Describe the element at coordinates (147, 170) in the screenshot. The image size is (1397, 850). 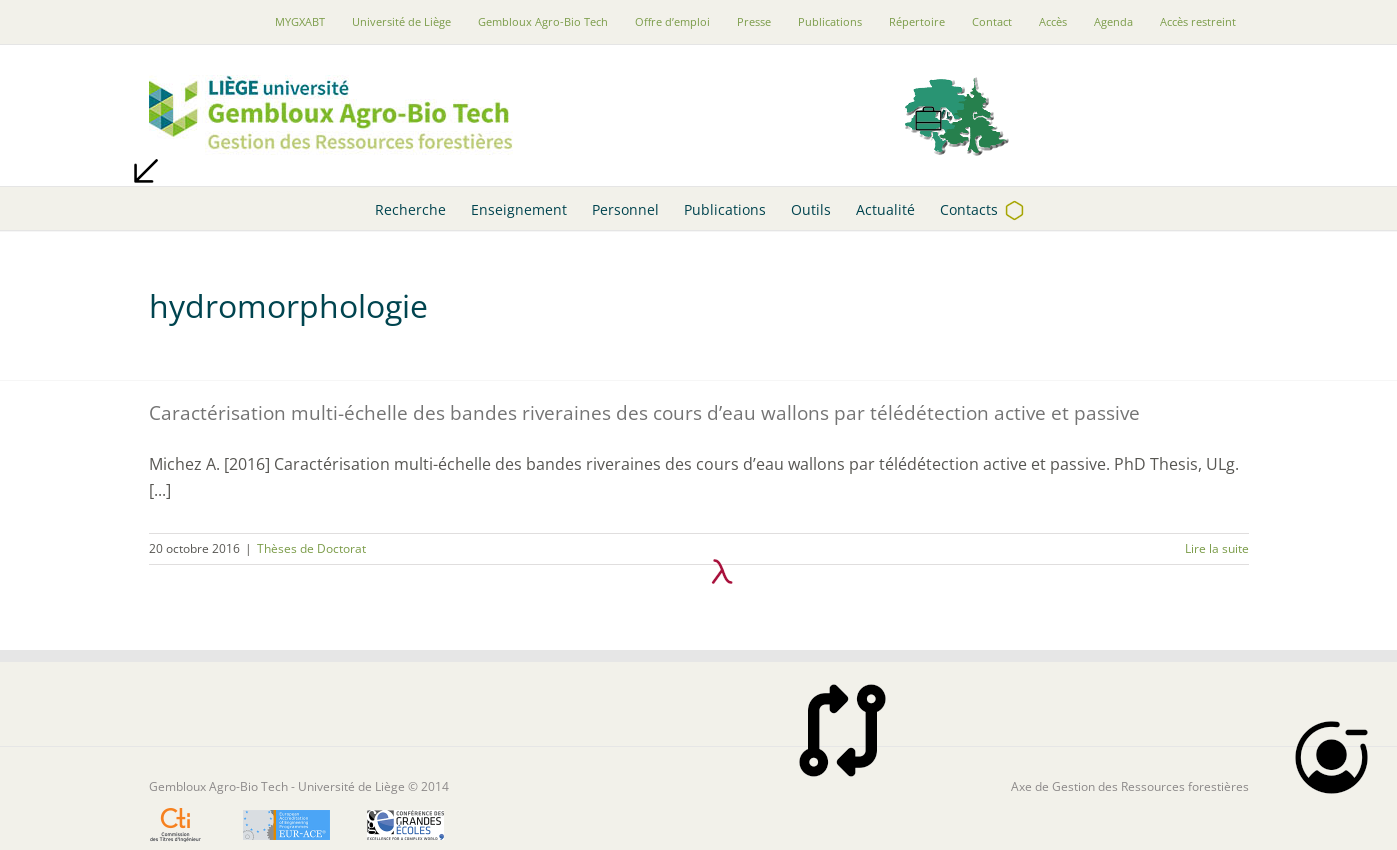
I see `navigate to previous or lower-left content` at that location.